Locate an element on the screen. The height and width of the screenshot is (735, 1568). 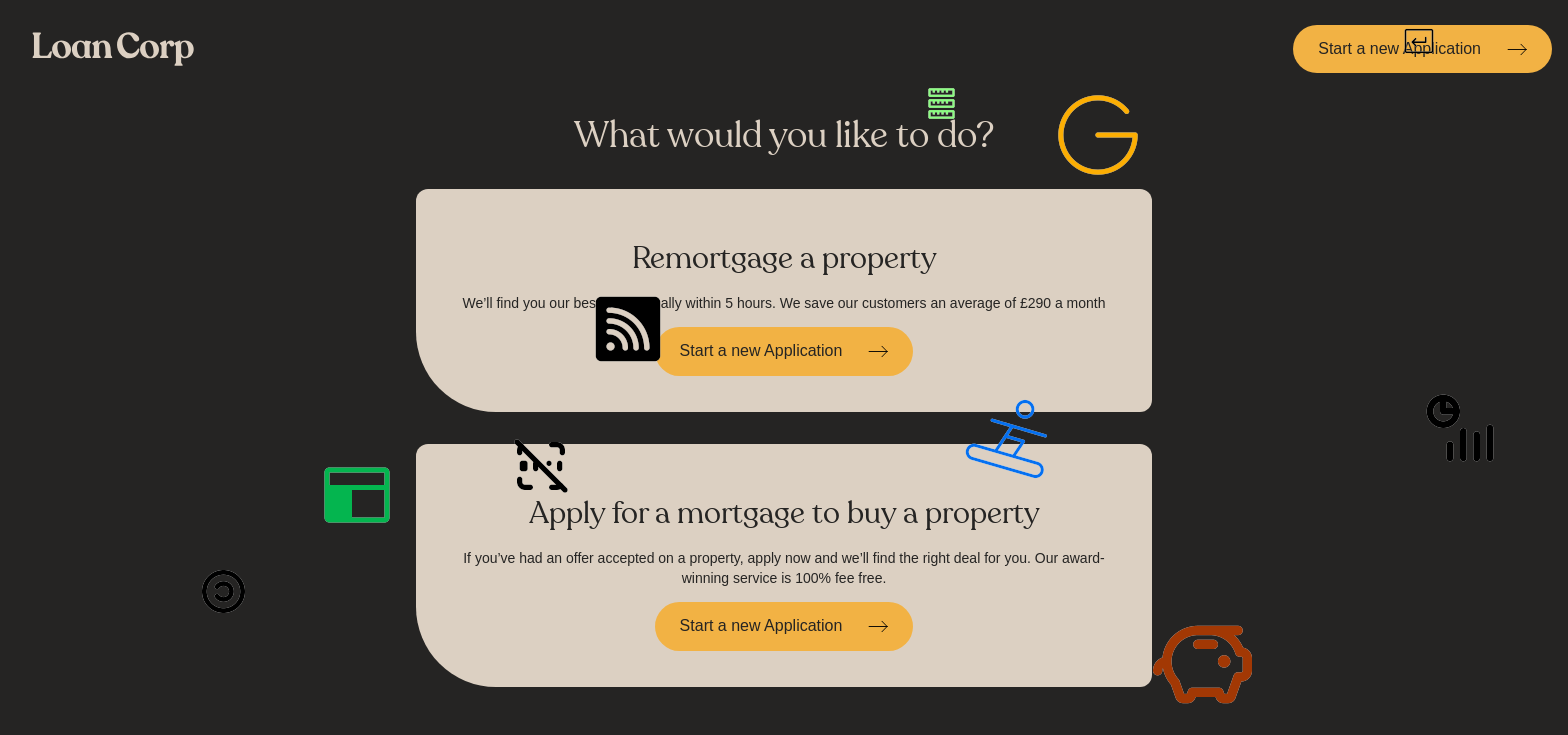
indicates copyleft licensing status is located at coordinates (223, 591).